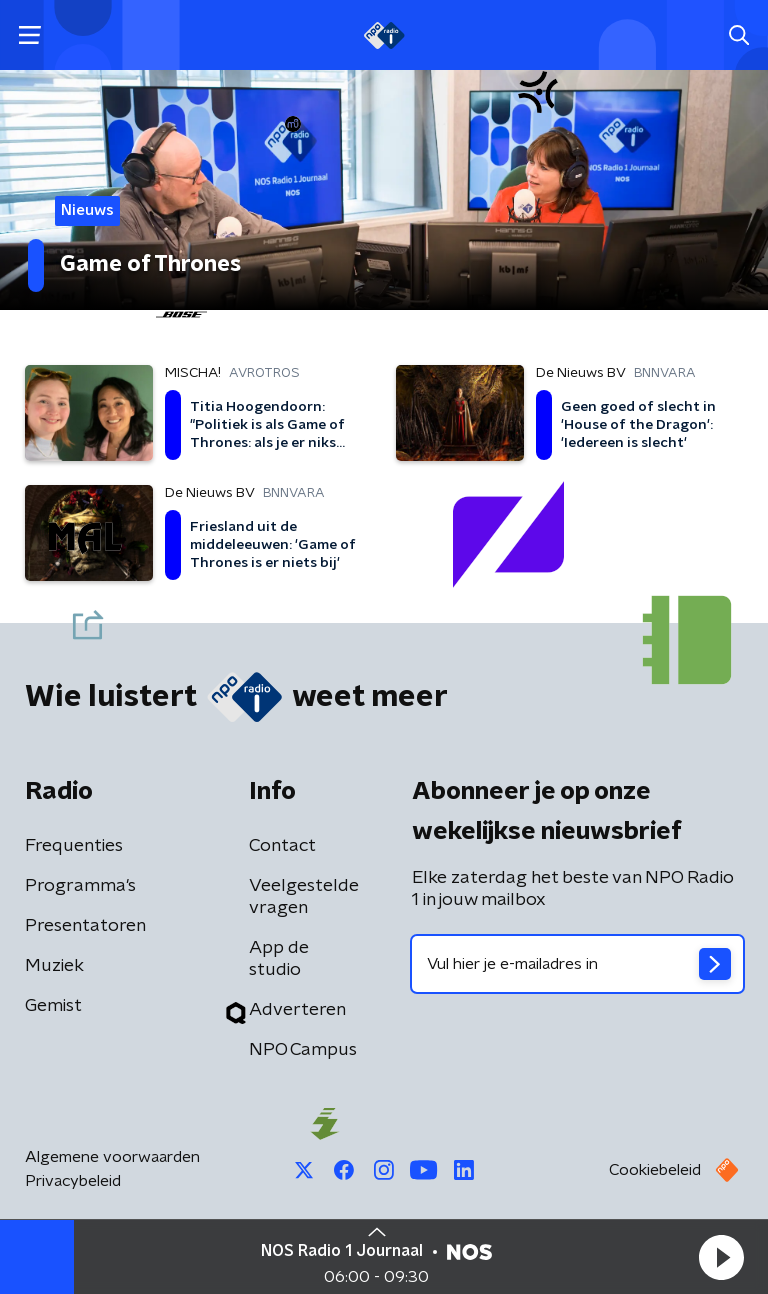 The image size is (768, 1294). I want to click on open MuseScore music notation app, so click(293, 124).